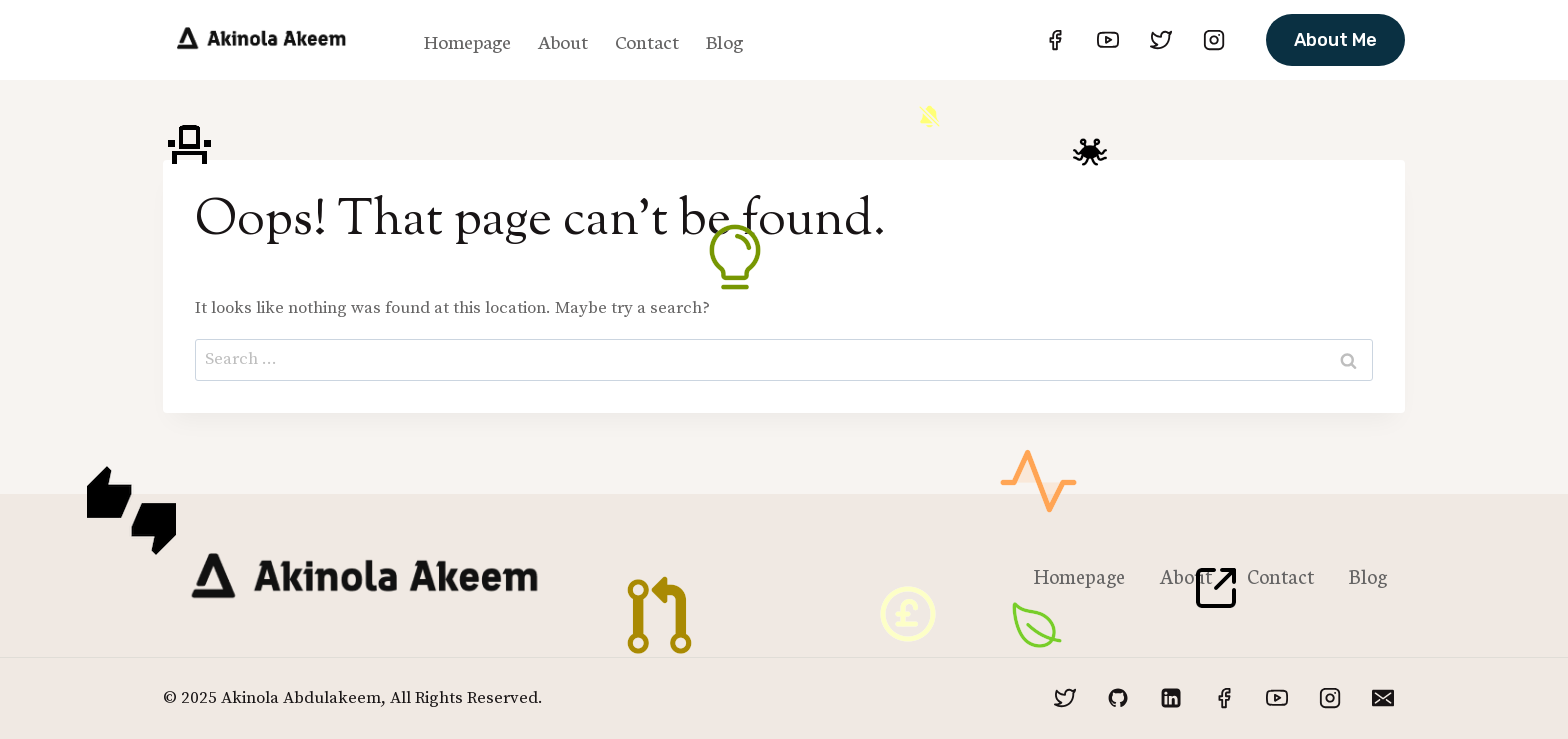 Image resolution: width=1568 pixels, height=739 pixels. I want to click on view health or heart rate data, so click(1038, 482).